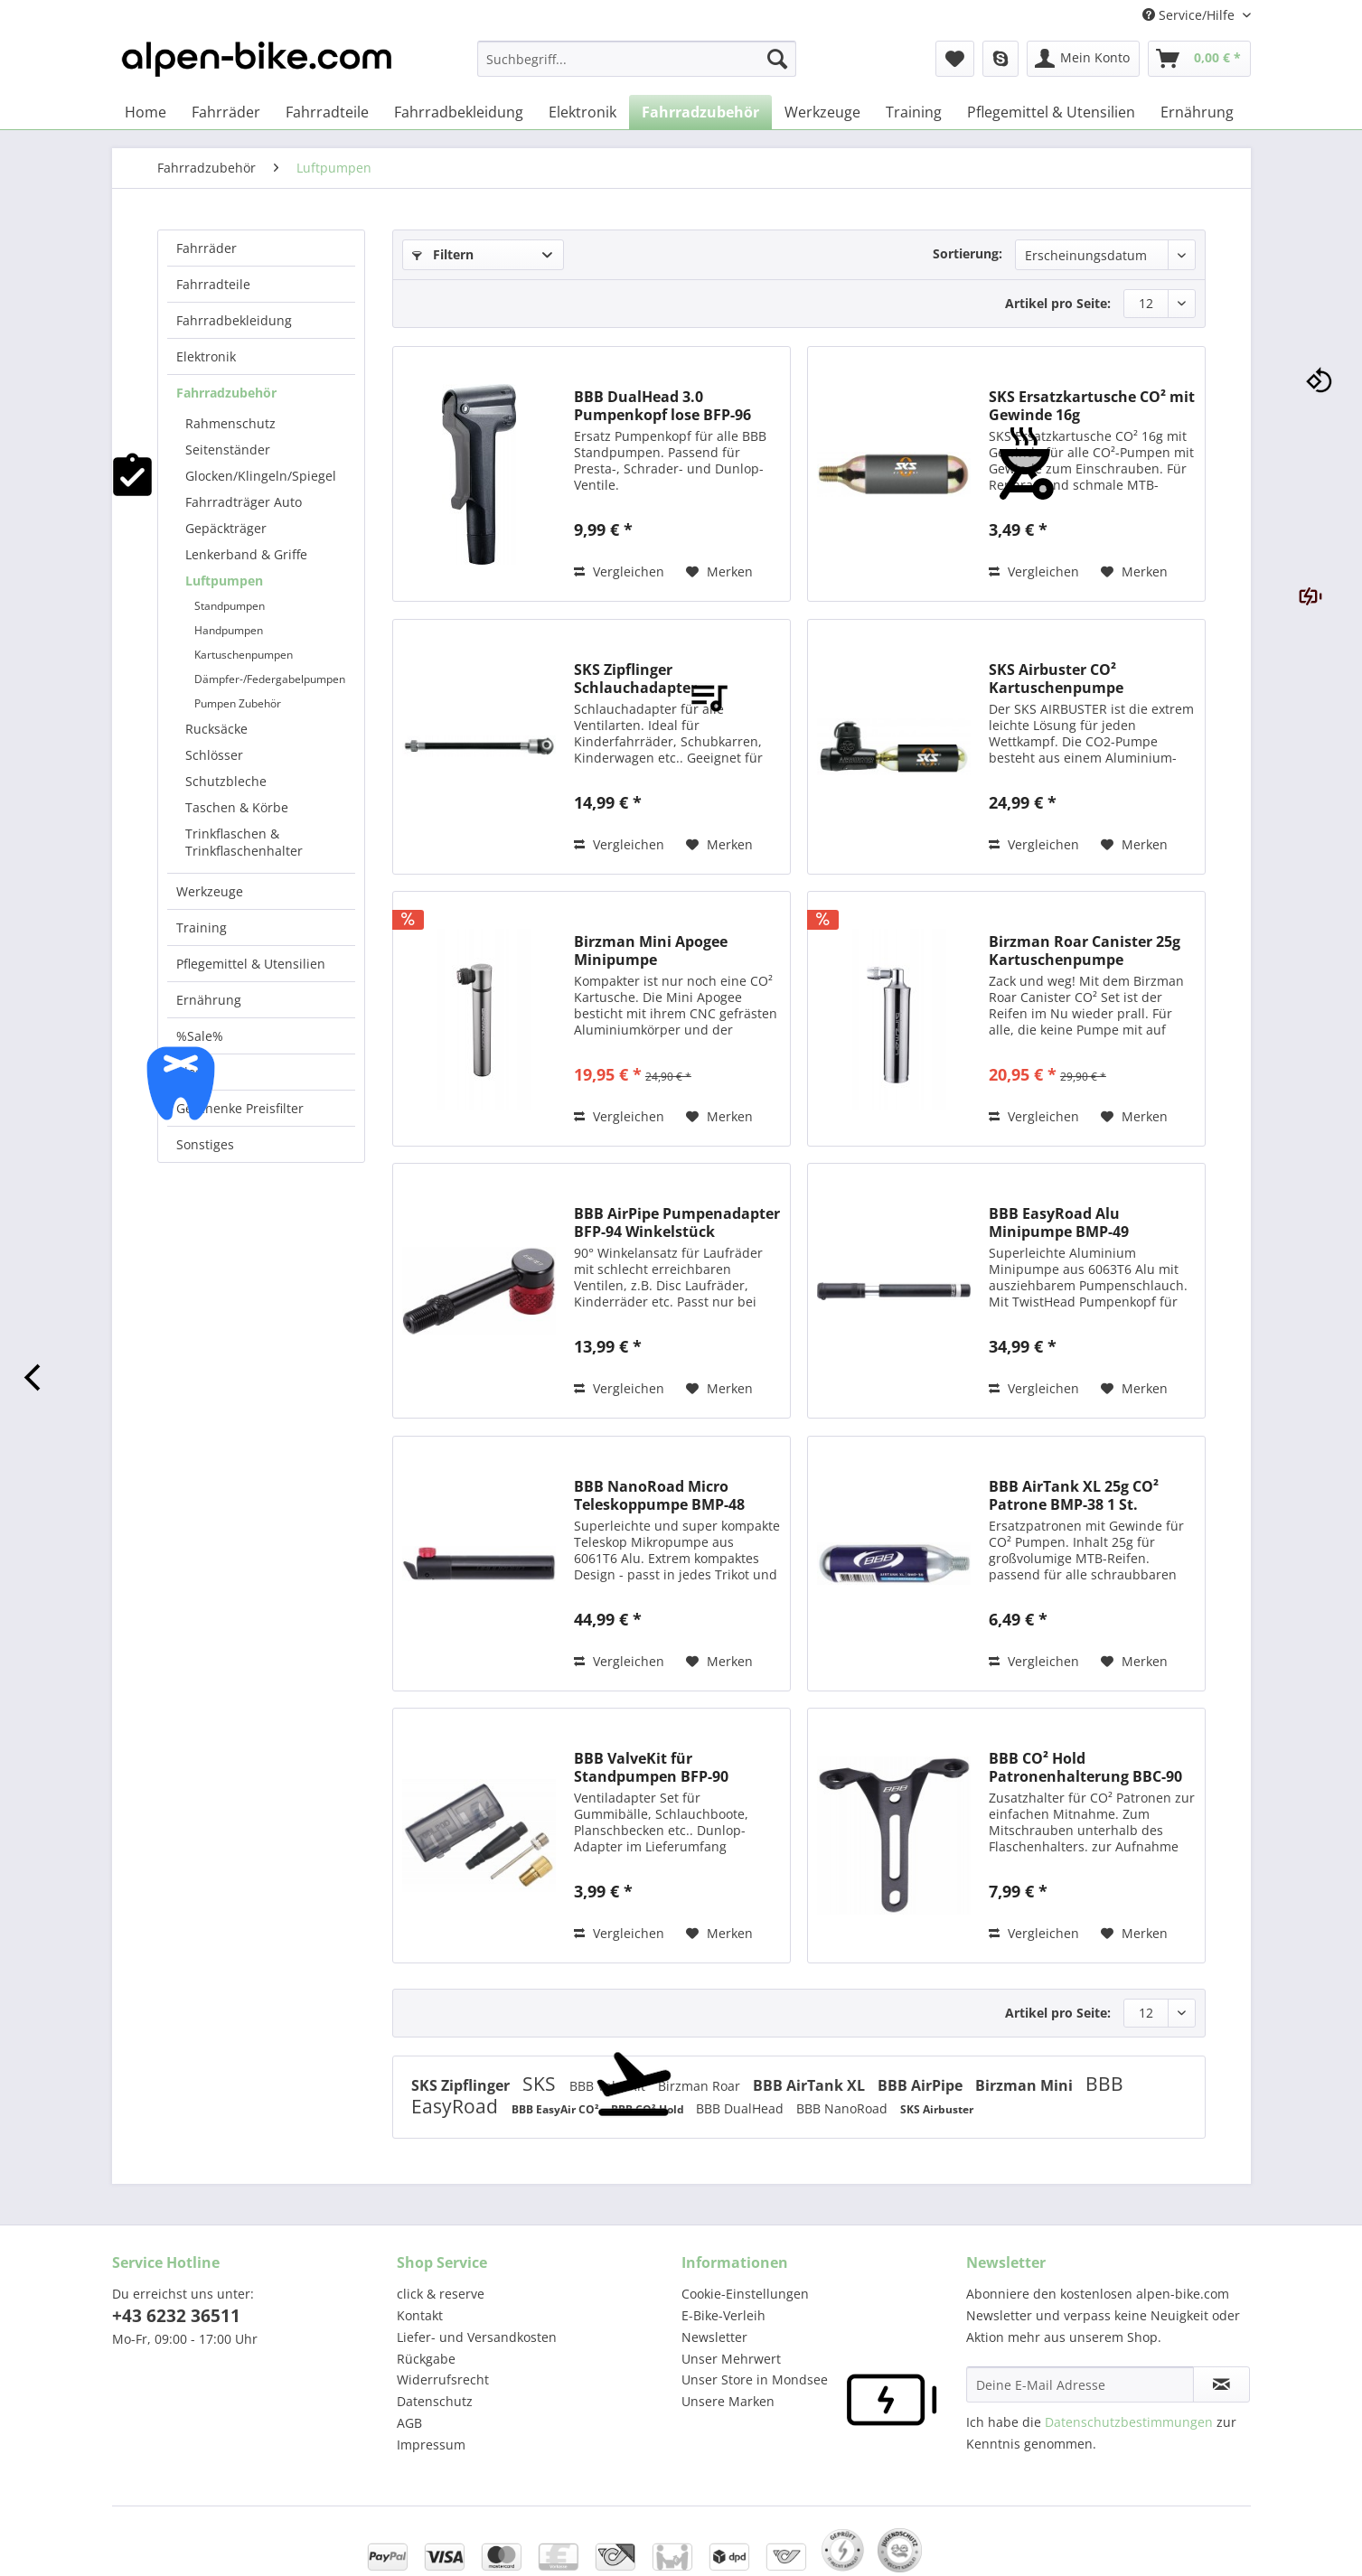  I want to click on rotate image 90 degrees counterclockwise, so click(1320, 380).